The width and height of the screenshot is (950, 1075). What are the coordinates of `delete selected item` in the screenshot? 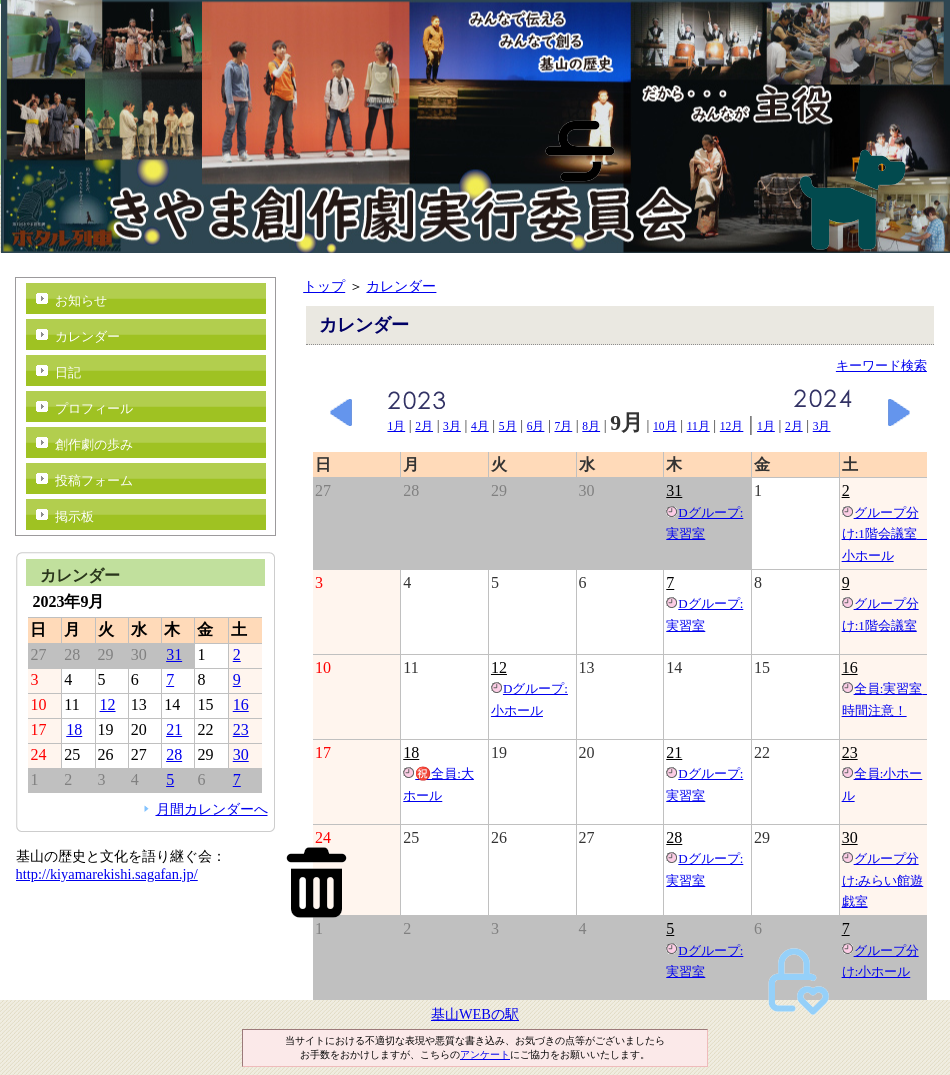 It's located at (316, 883).